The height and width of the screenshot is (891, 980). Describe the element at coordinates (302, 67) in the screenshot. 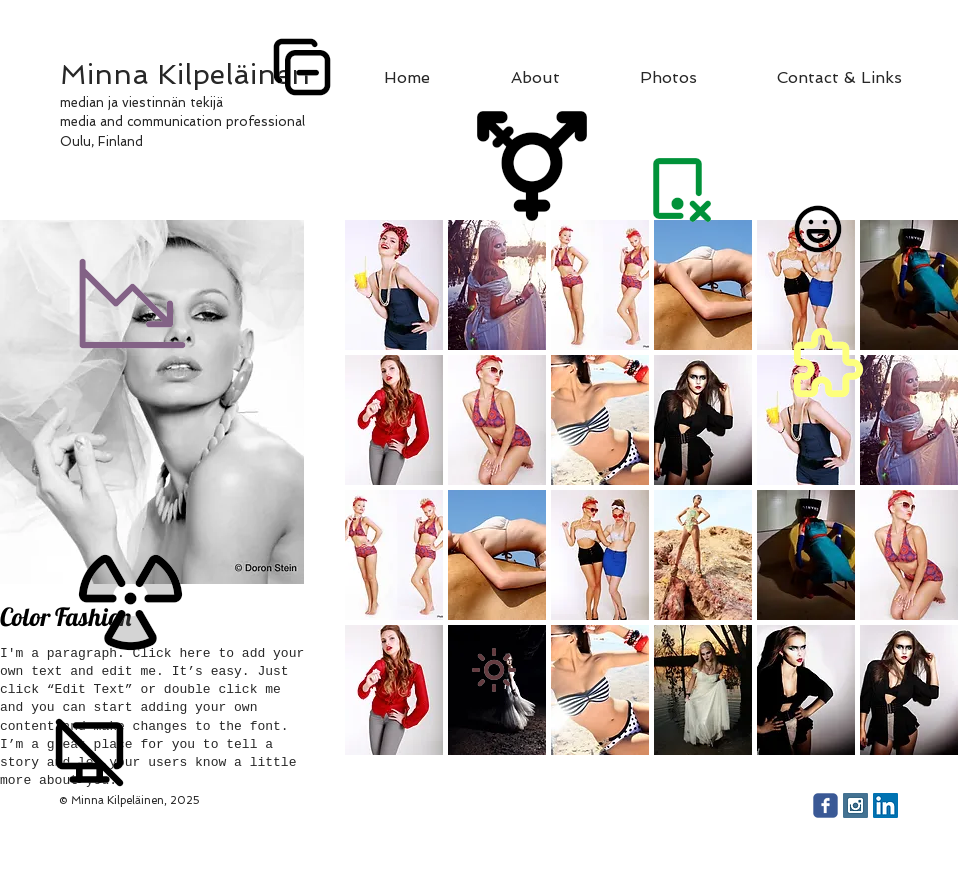

I see `remove item from clipboard` at that location.